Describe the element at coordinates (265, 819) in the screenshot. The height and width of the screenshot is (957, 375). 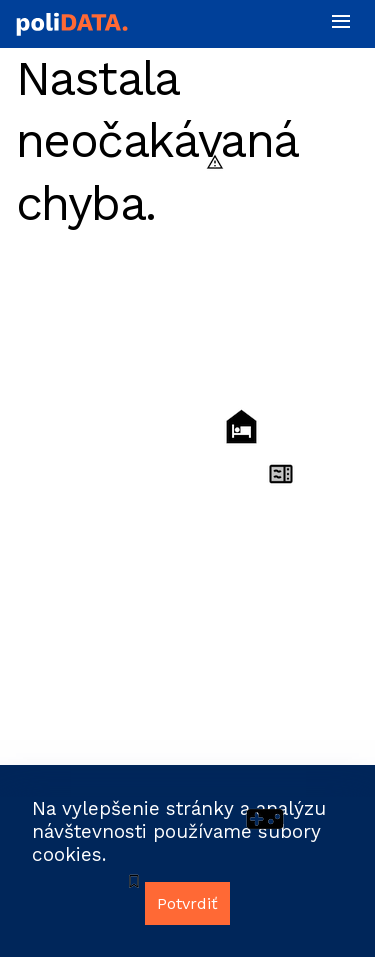
I see `access games or gaming features` at that location.